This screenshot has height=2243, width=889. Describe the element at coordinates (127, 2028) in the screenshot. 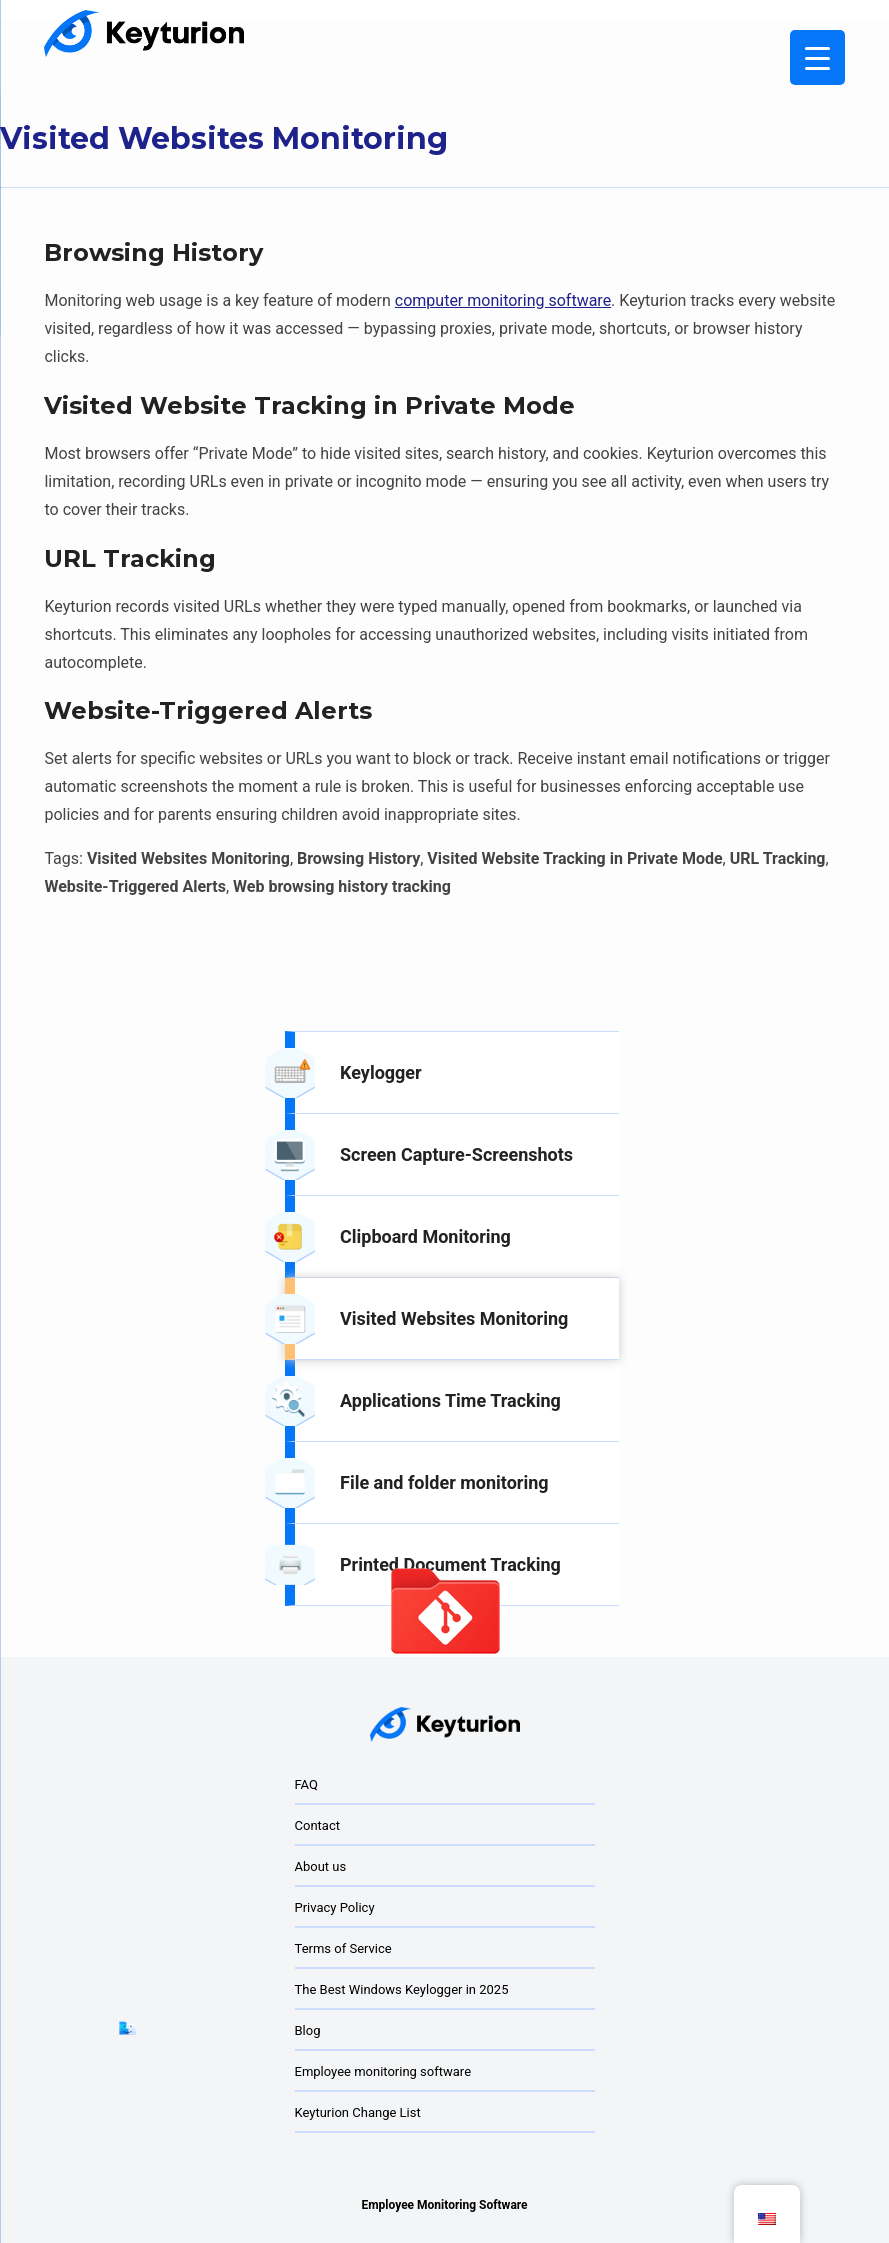

I see `open finder to browse files and folders` at that location.